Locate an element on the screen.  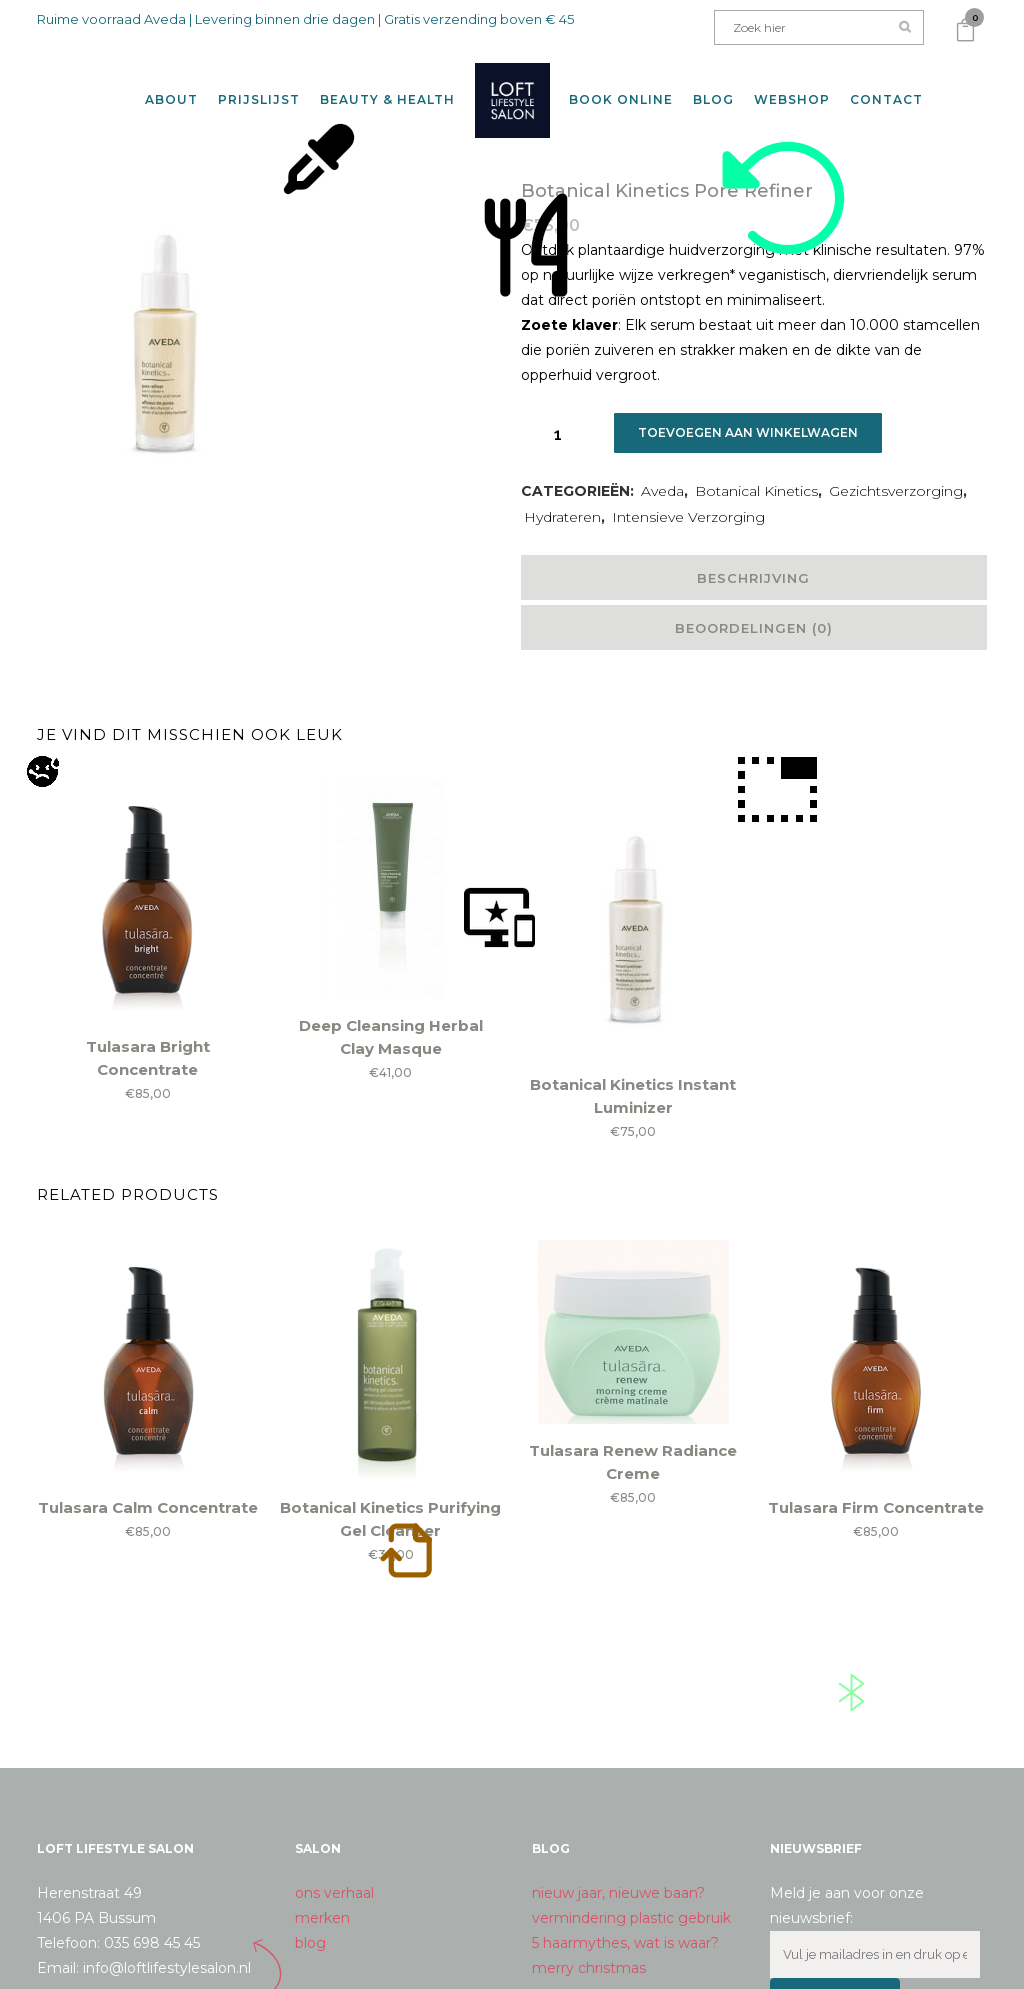
undo the last action is located at coordinates (788, 198).